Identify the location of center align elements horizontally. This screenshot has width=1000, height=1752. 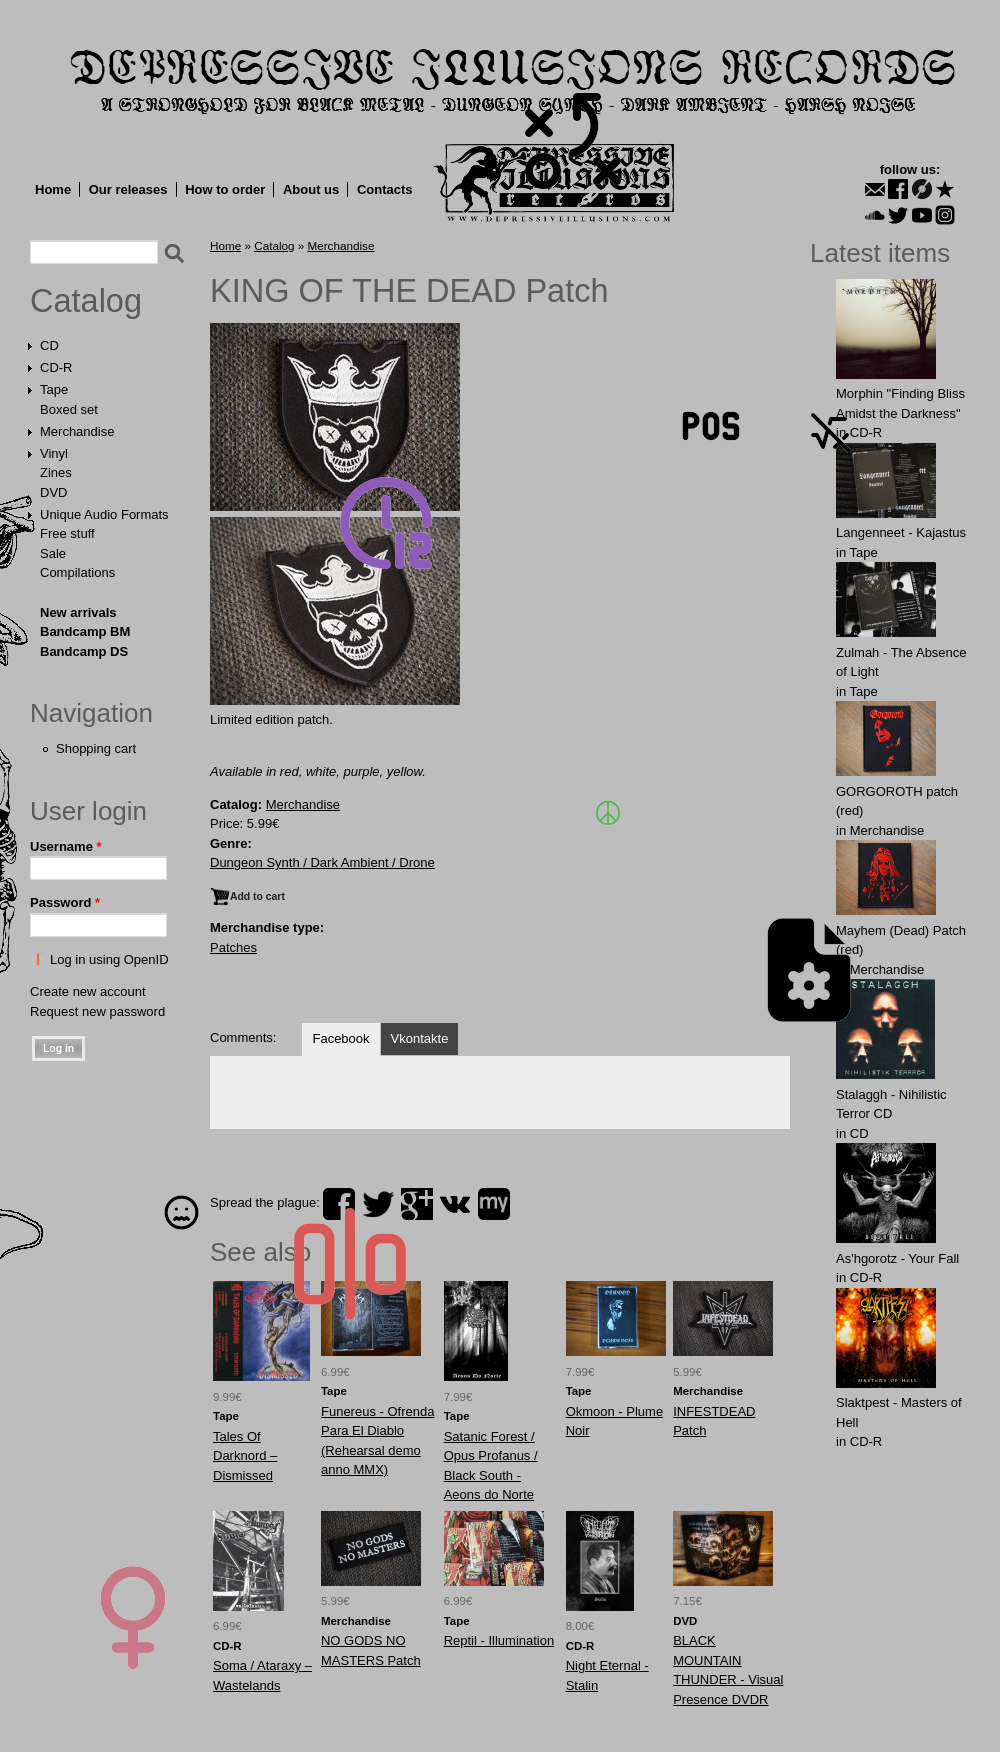
(350, 1264).